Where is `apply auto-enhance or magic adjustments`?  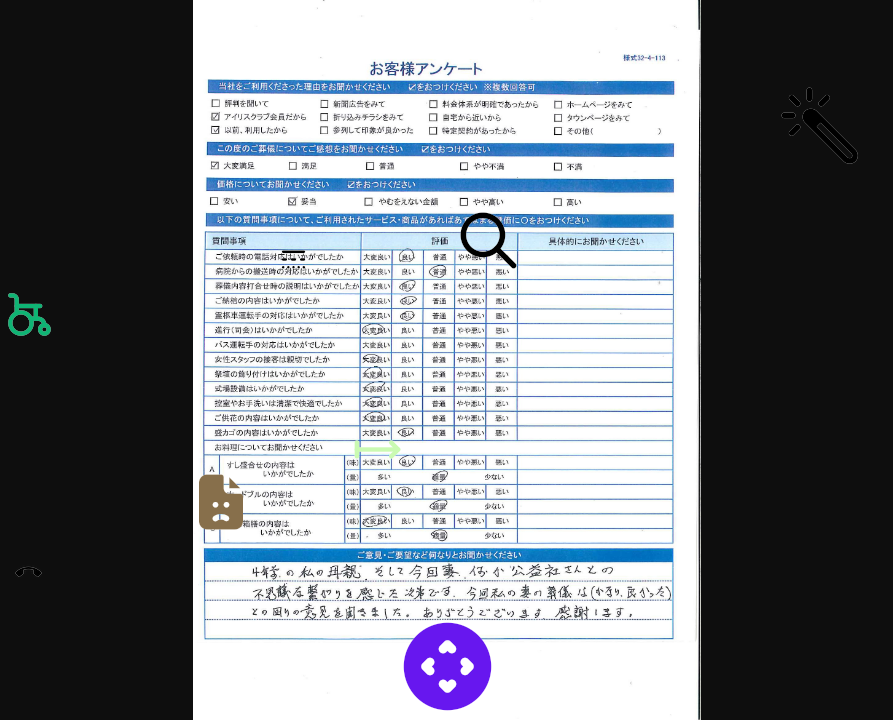 apply auto-enhance or magic adjustments is located at coordinates (820, 126).